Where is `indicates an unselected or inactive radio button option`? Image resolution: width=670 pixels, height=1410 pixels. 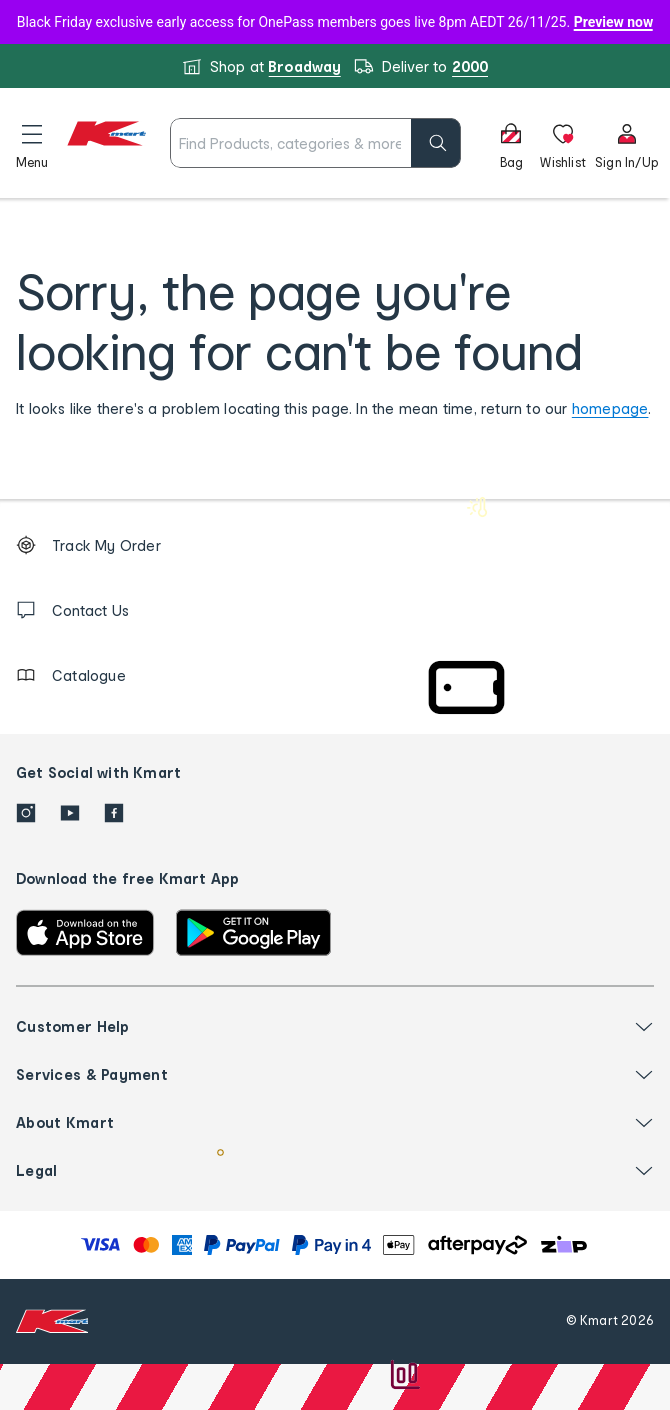
indicates an unselected or inactive radio button option is located at coordinates (220, 1152).